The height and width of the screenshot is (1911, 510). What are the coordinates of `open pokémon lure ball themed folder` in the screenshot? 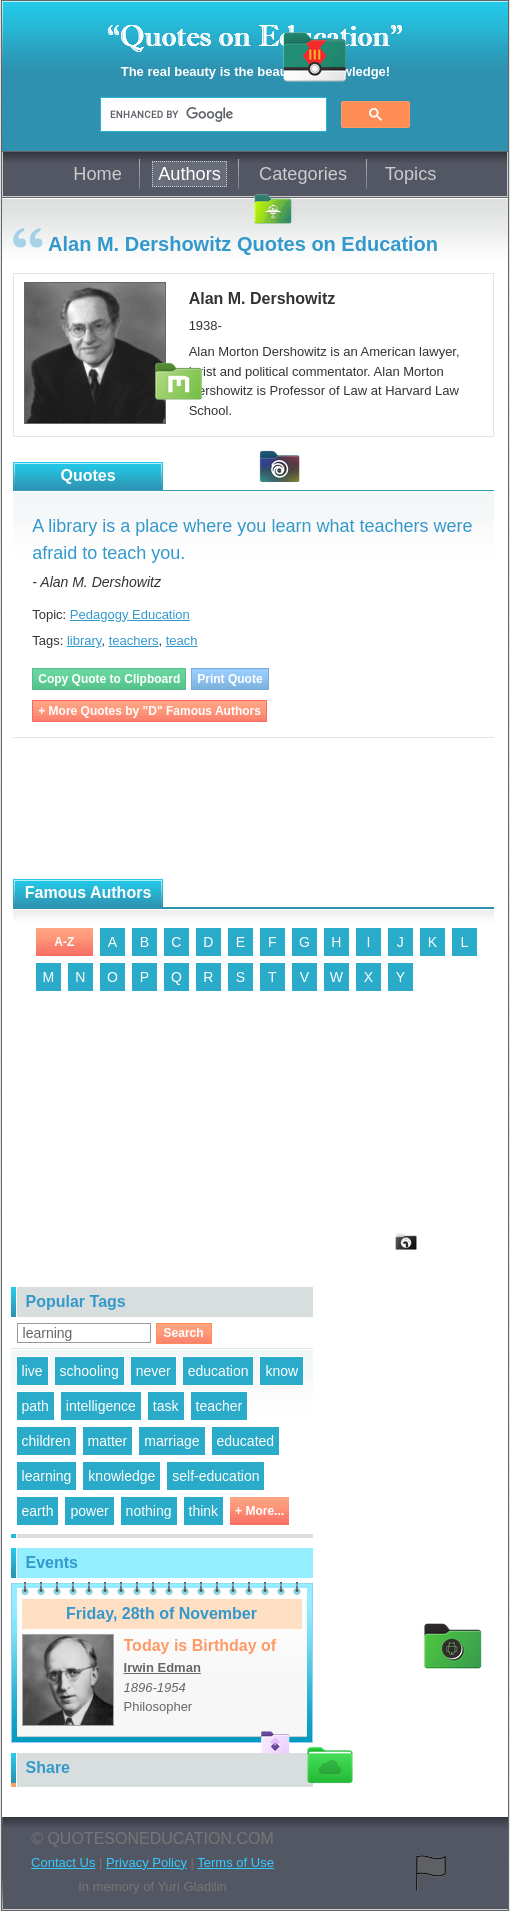 It's located at (314, 58).